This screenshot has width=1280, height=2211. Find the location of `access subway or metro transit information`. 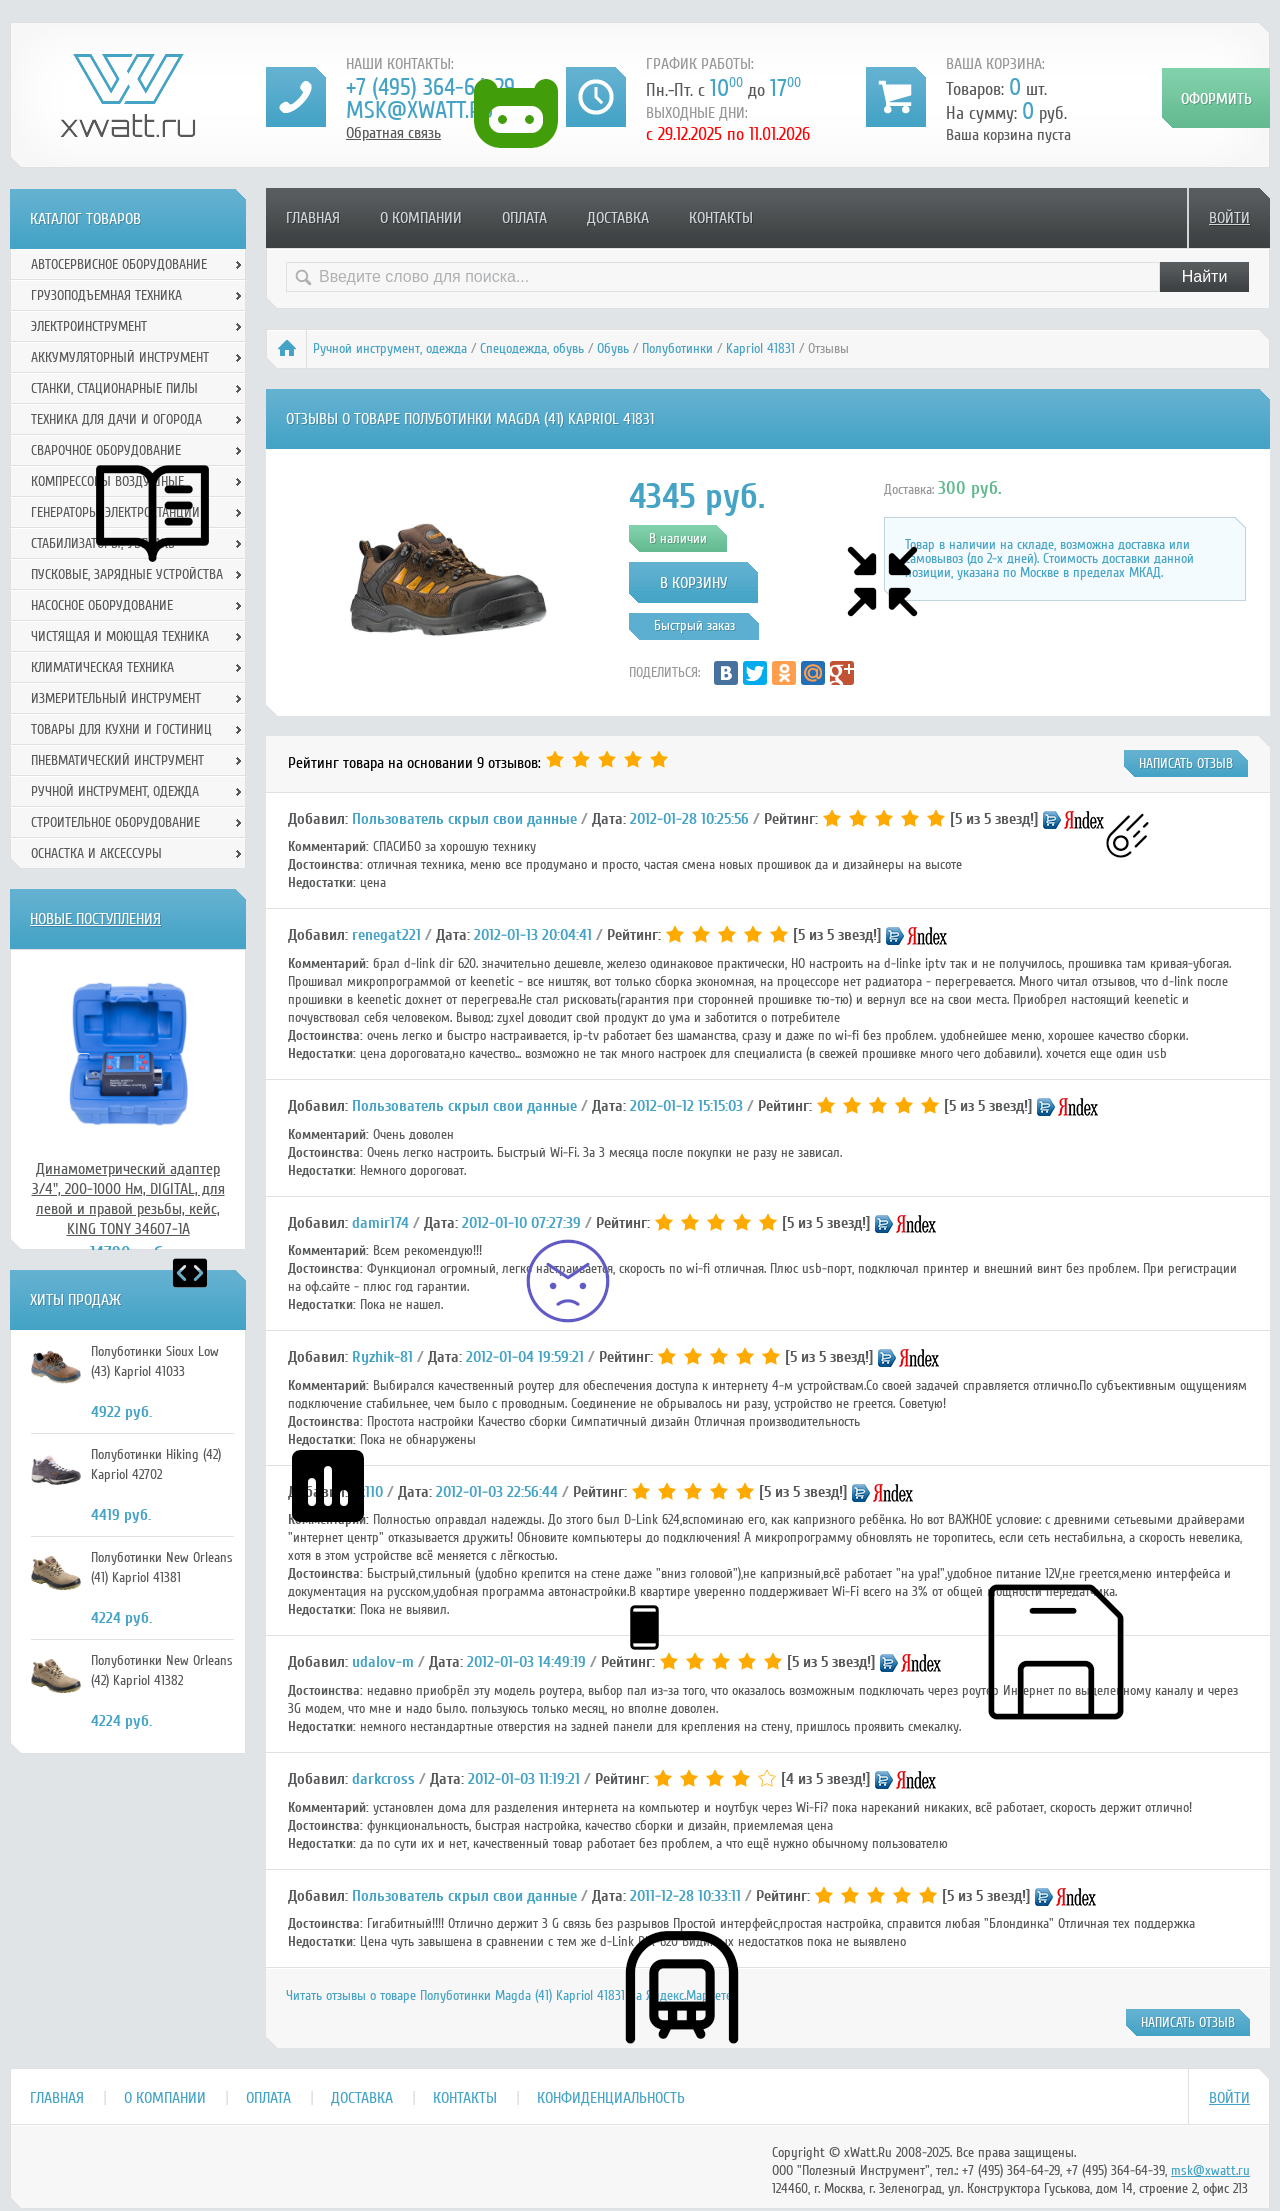

access subway or metro transit information is located at coordinates (682, 1992).